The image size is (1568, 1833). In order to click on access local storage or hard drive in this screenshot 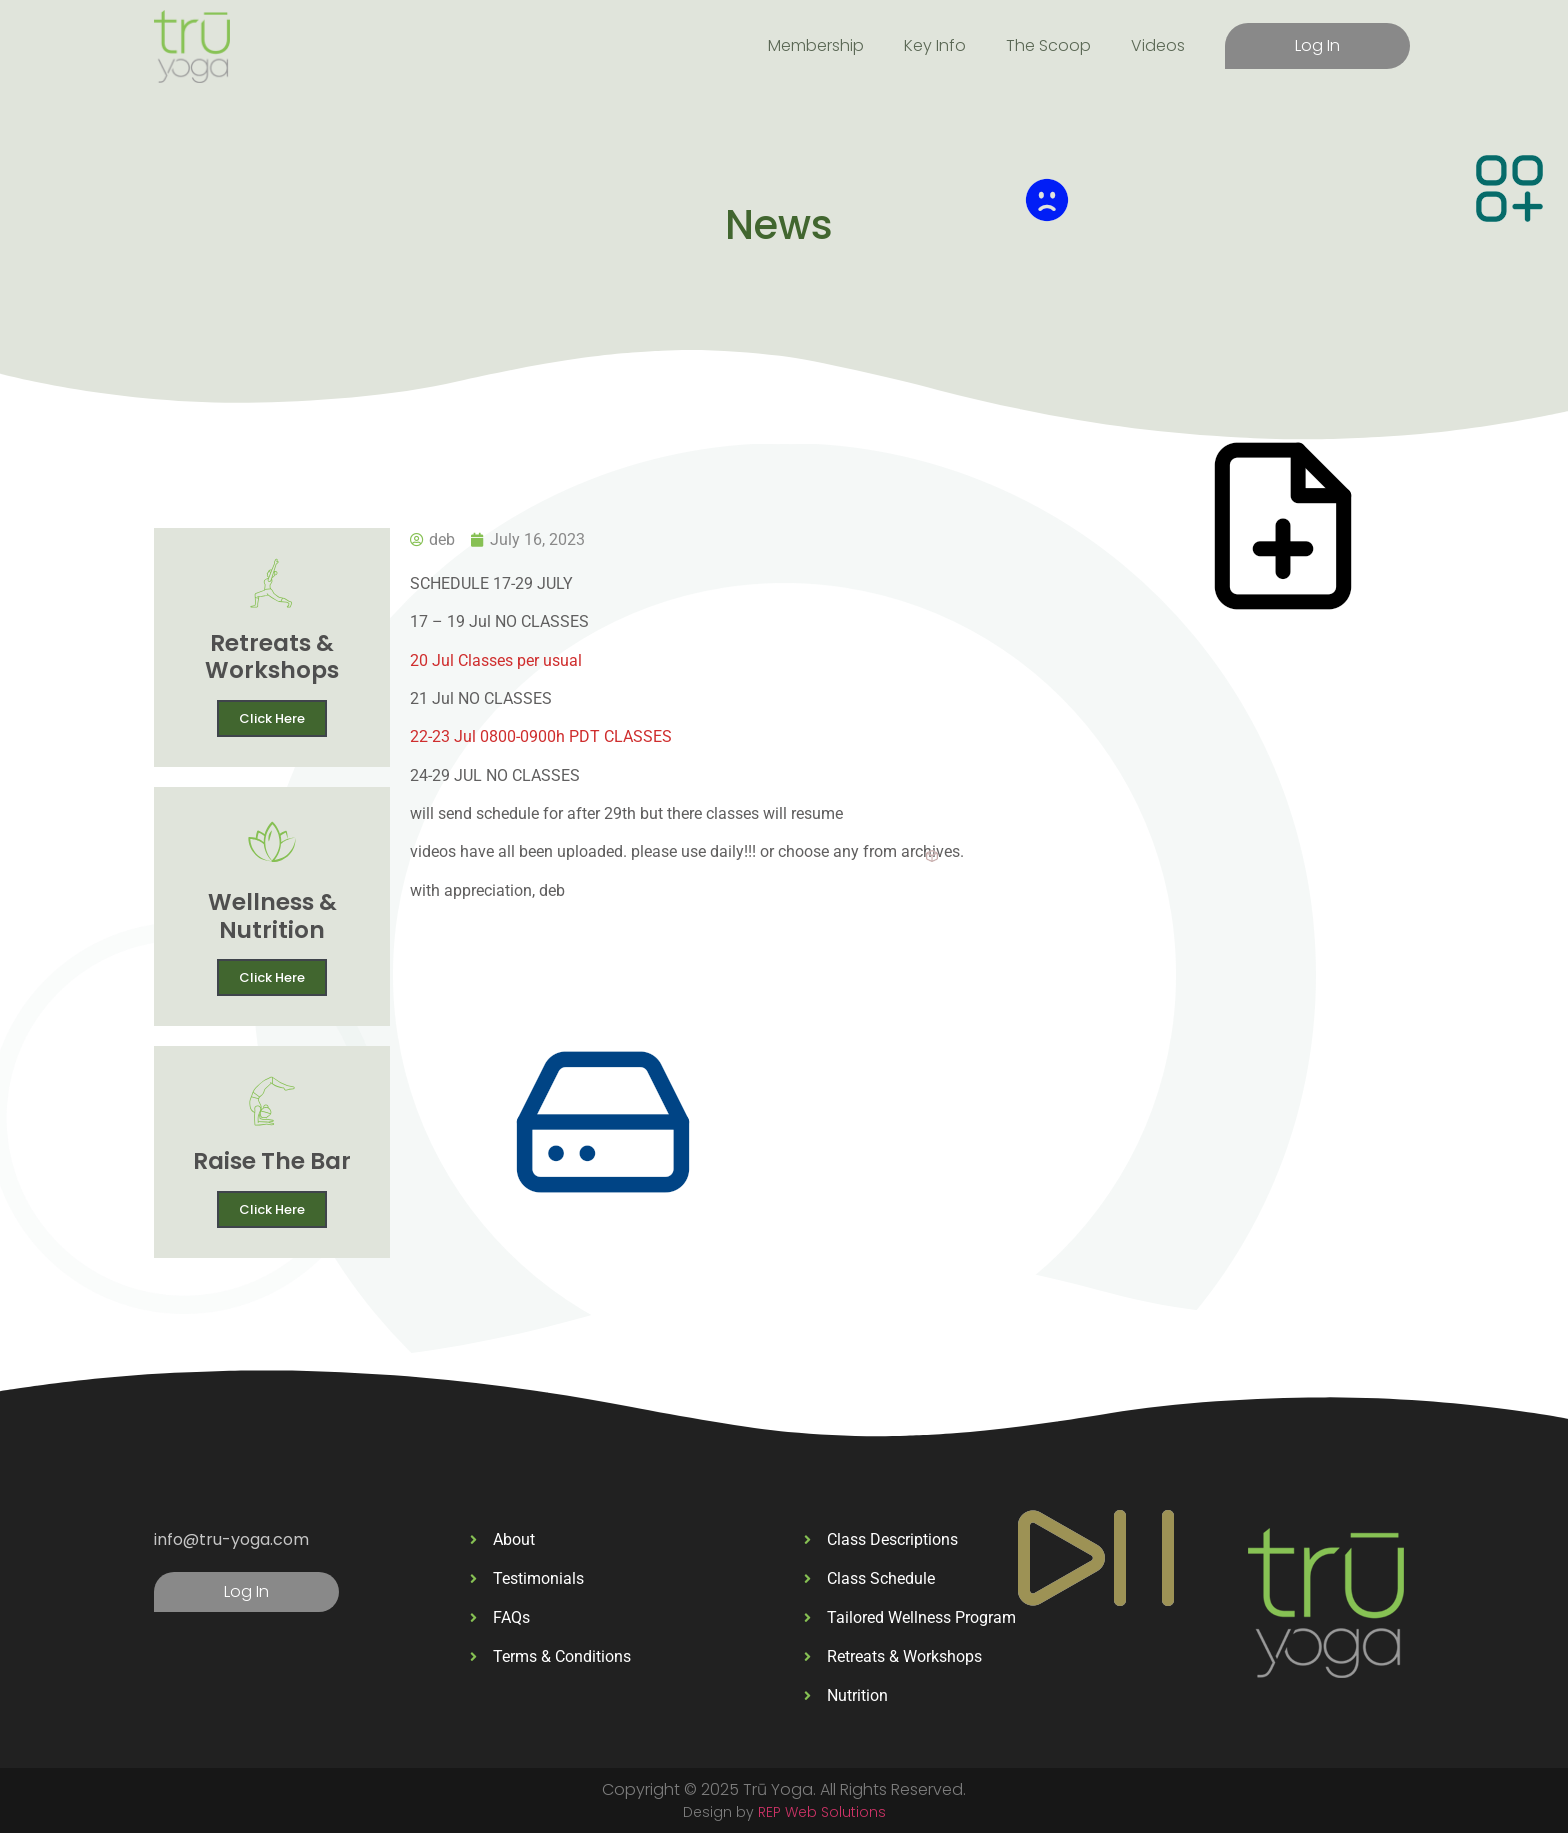, I will do `click(603, 1122)`.